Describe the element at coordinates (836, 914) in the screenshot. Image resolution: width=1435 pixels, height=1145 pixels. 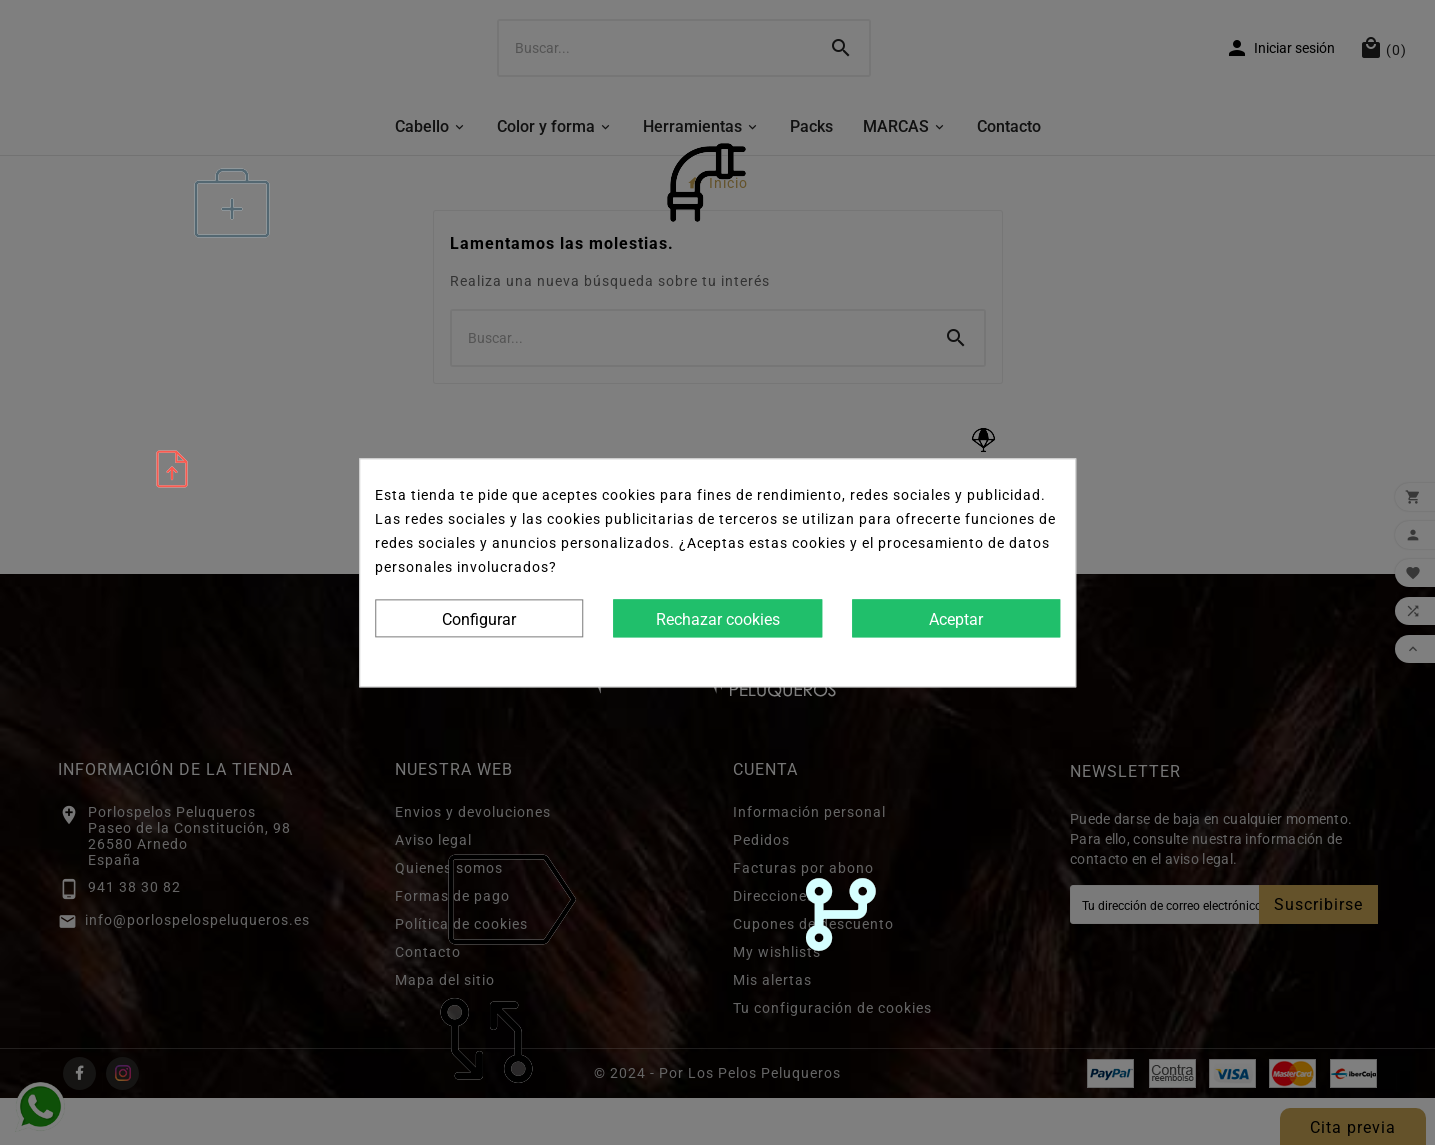
I see `view repository branches` at that location.